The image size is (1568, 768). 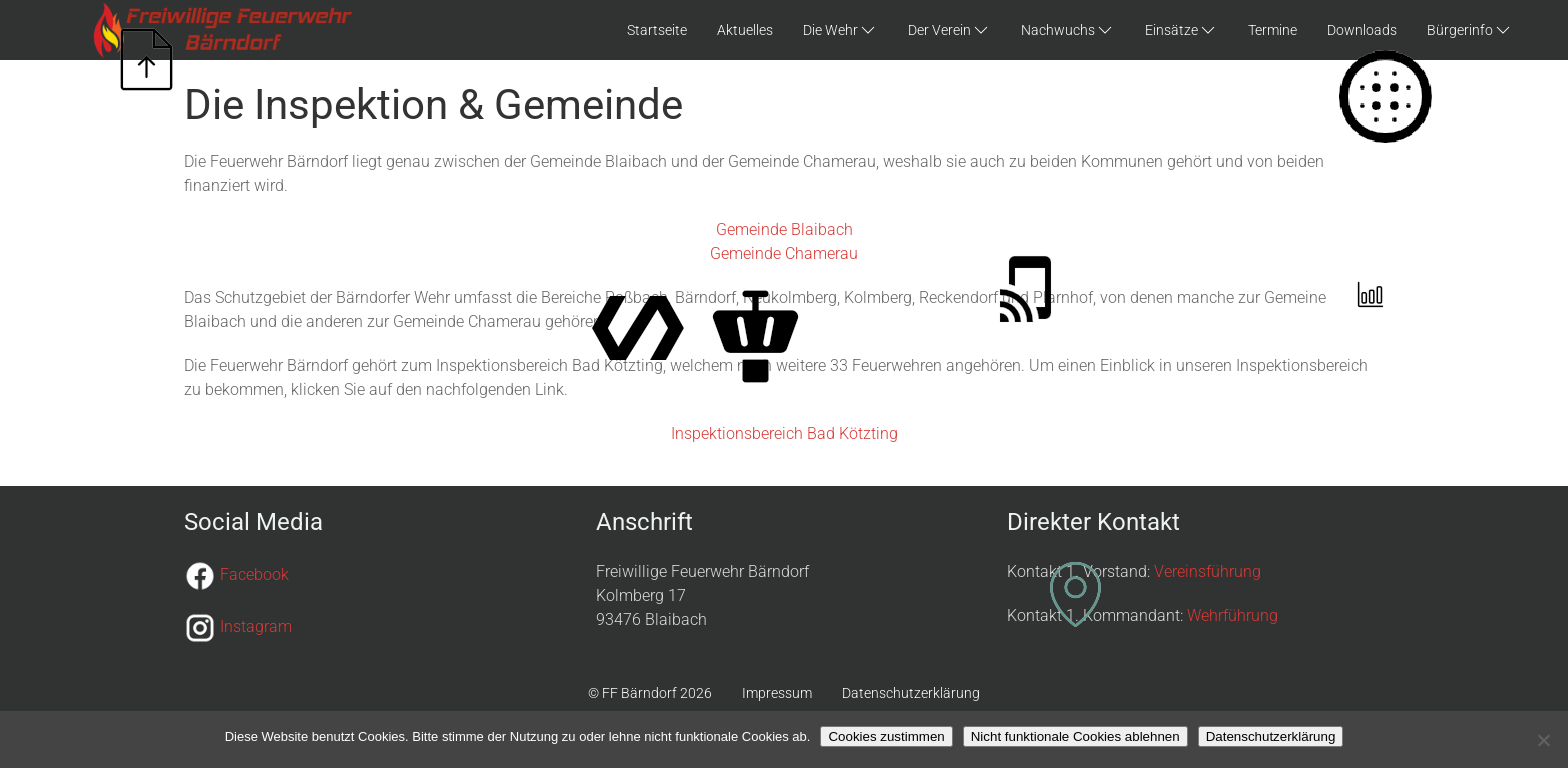 I want to click on access air traffic control features, so click(x=755, y=336).